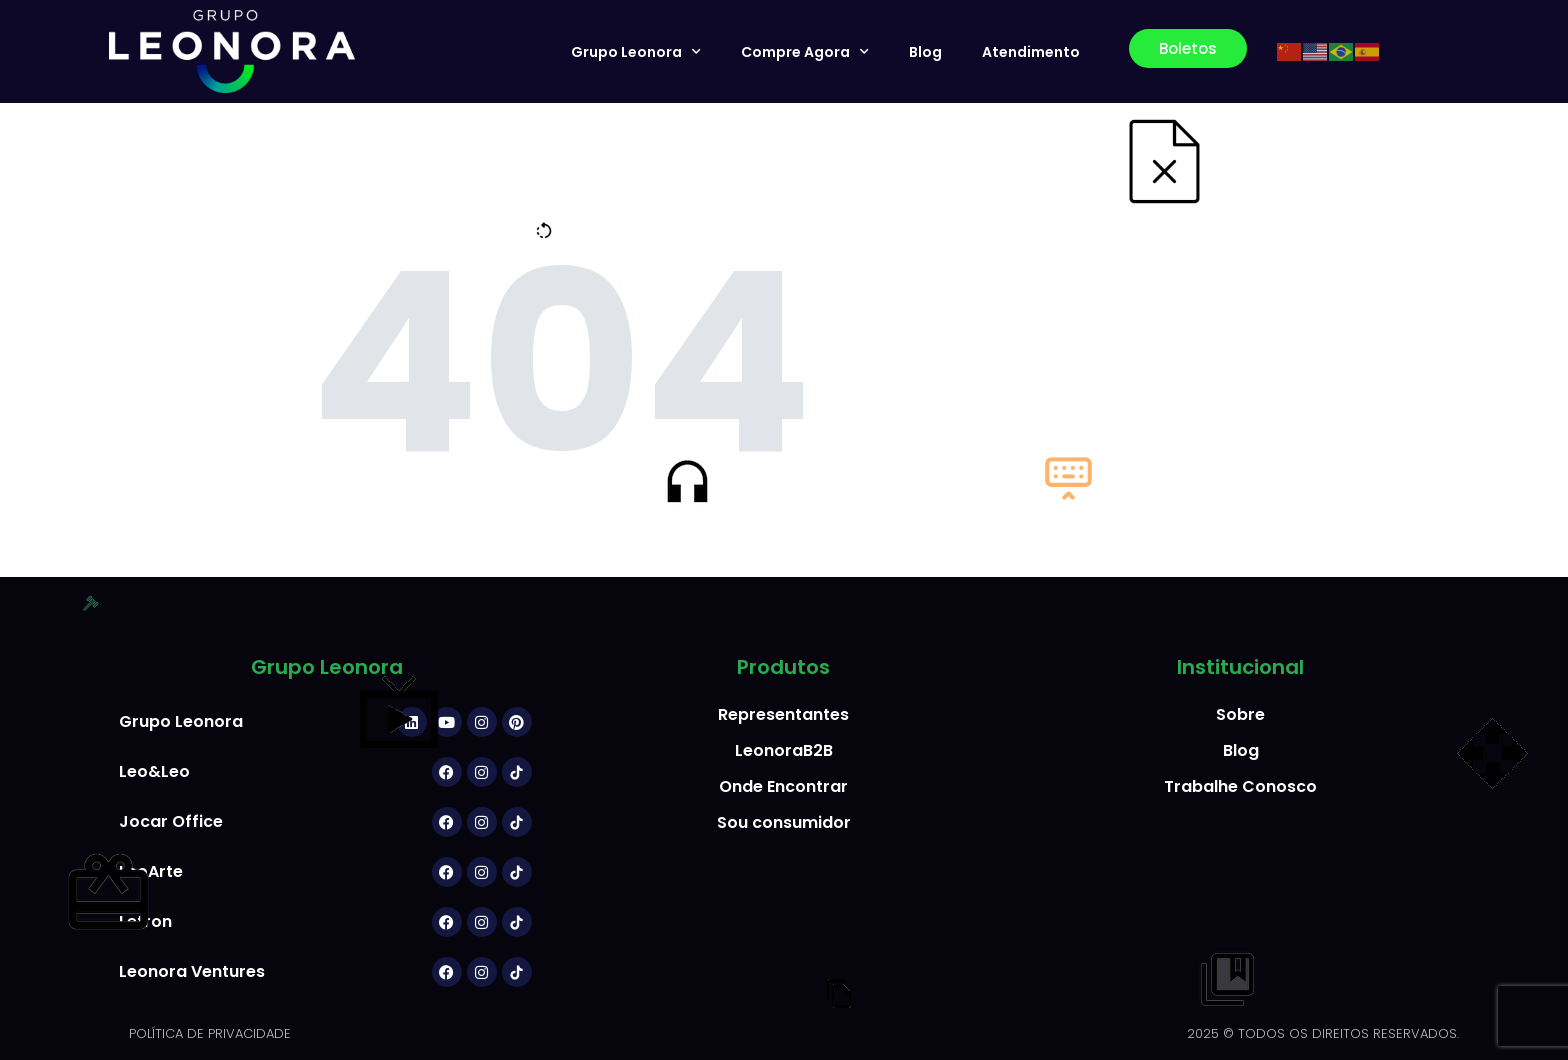  Describe the element at coordinates (399, 712) in the screenshot. I see `watch live television or streaming content` at that location.